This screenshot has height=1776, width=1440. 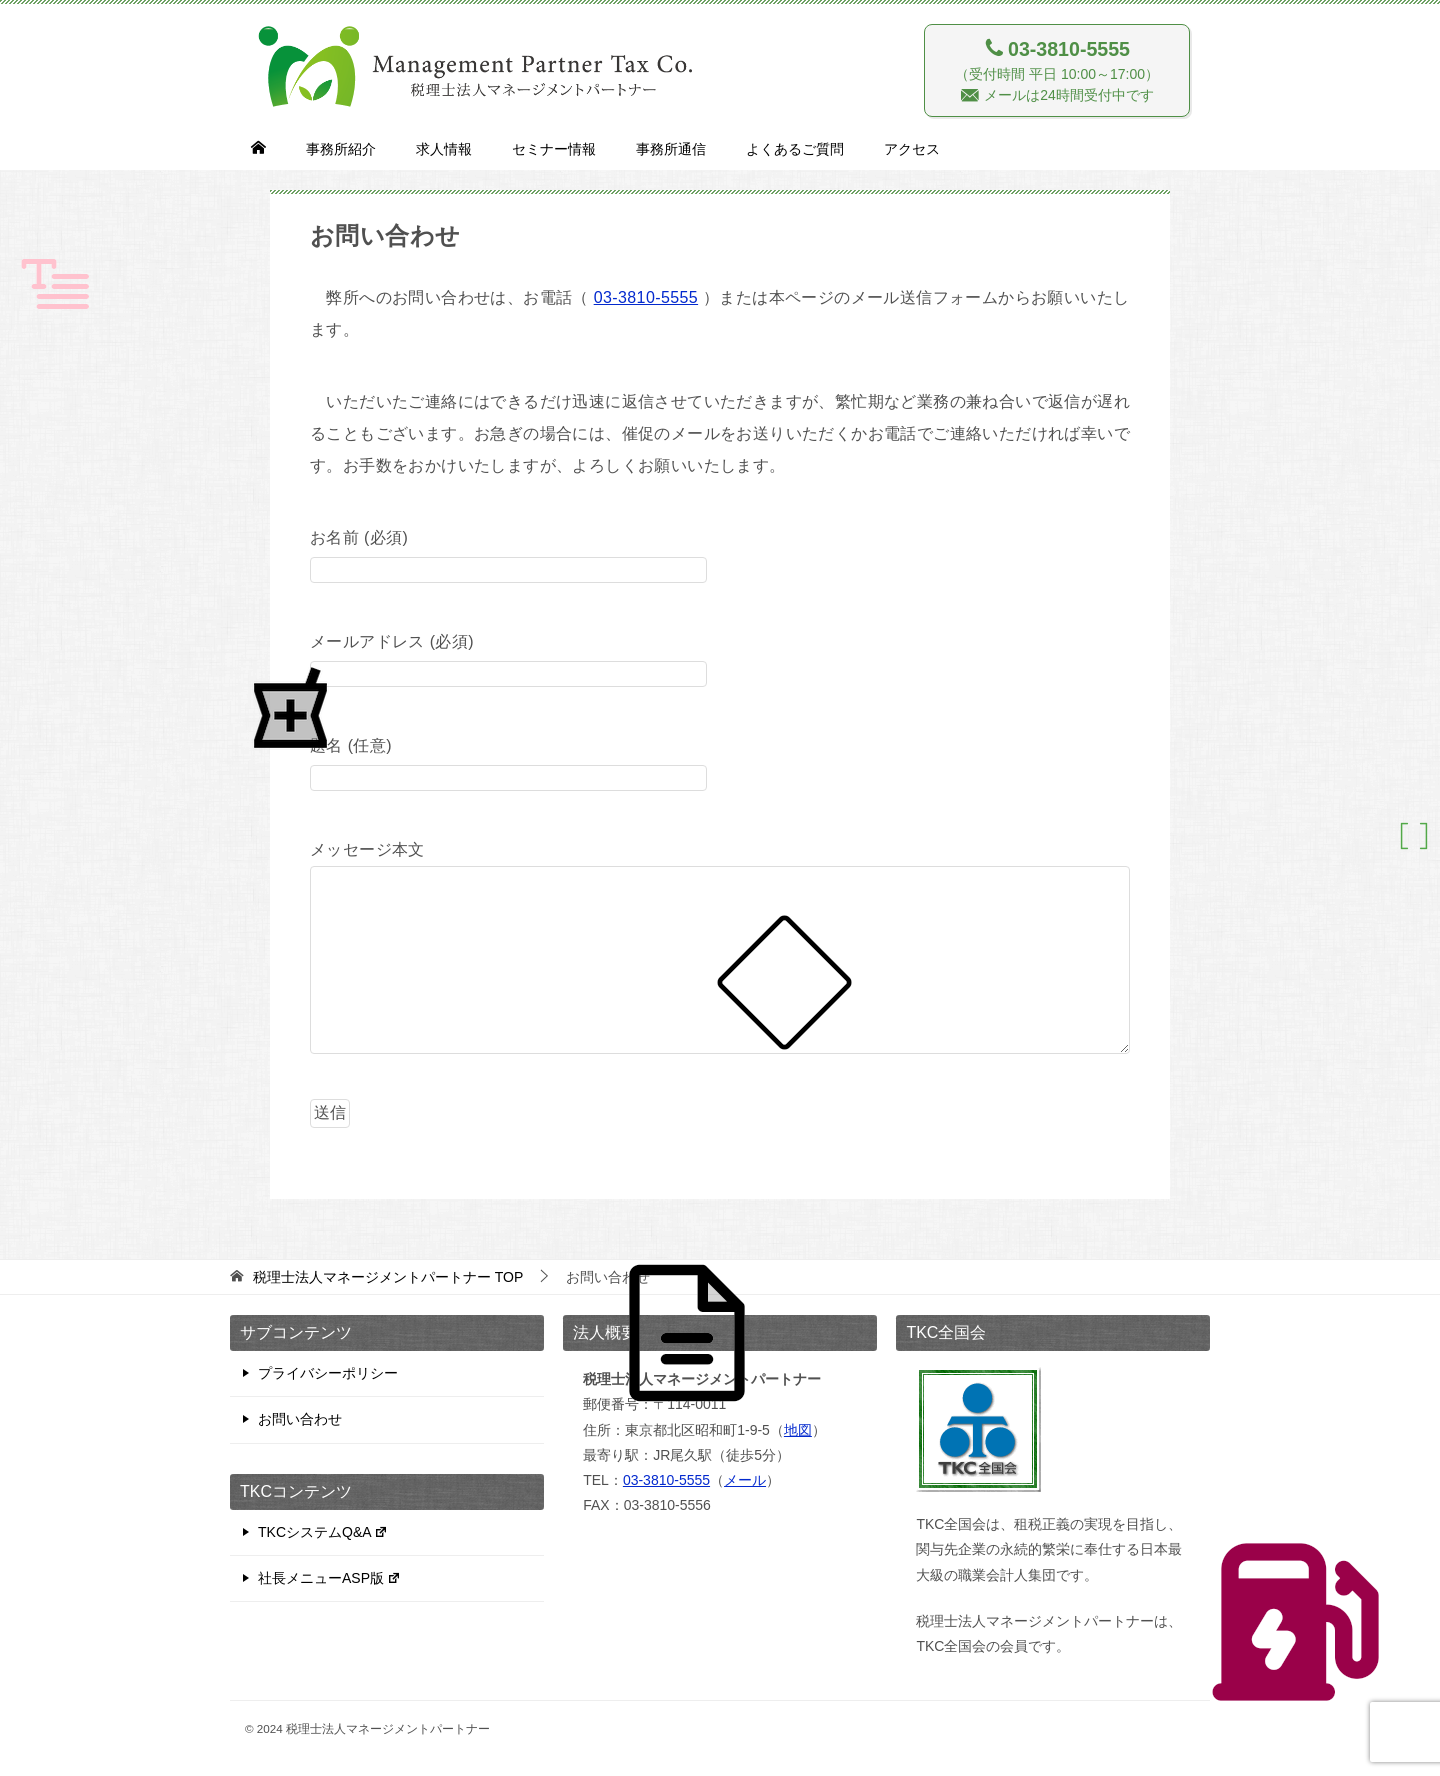 I want to click on read articles from the new york times, so click(x=54, y=284).